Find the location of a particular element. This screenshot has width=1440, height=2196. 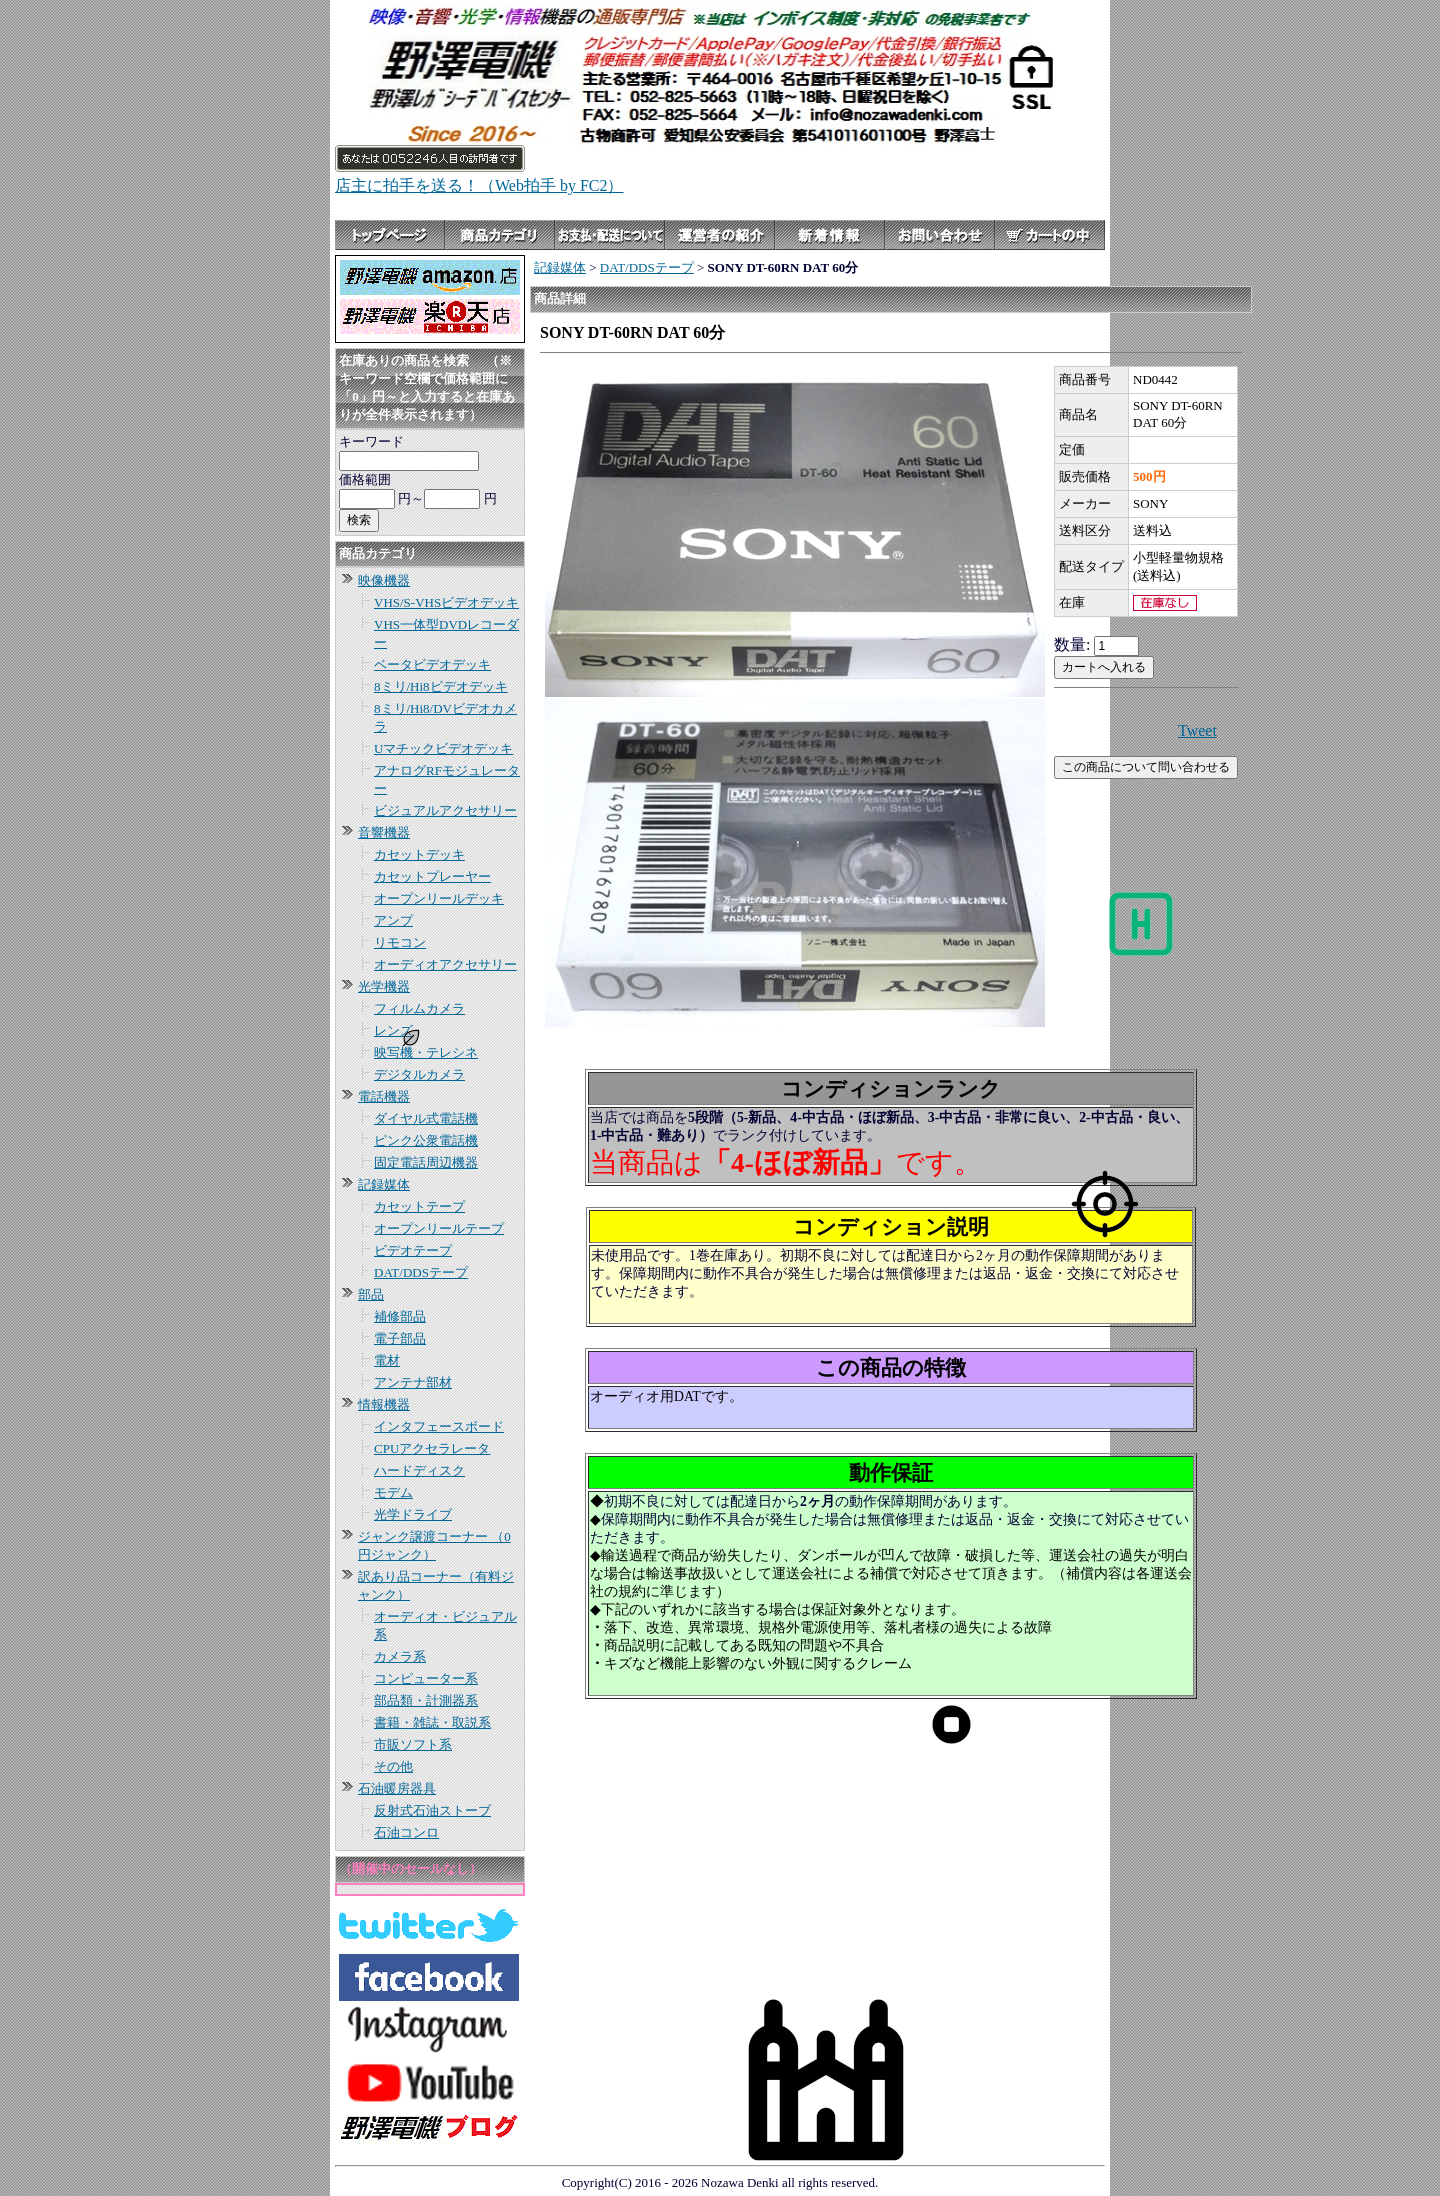

indicates a hospital or medical facility is located at coordinates (1141, 924).